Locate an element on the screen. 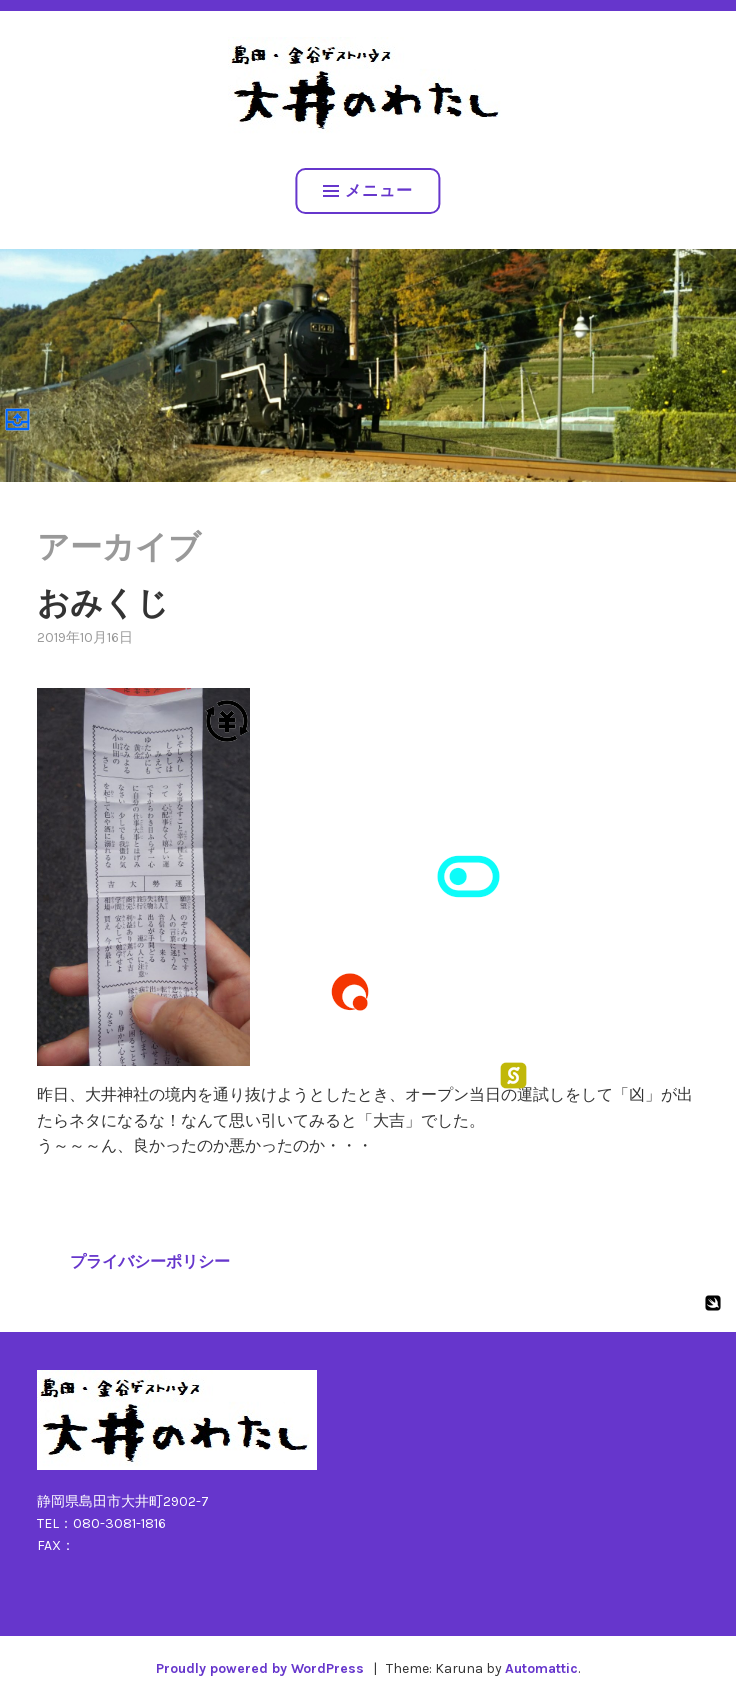 The image size is (736, 1692). swift programming language logo is located at coordinates (713, 1303).